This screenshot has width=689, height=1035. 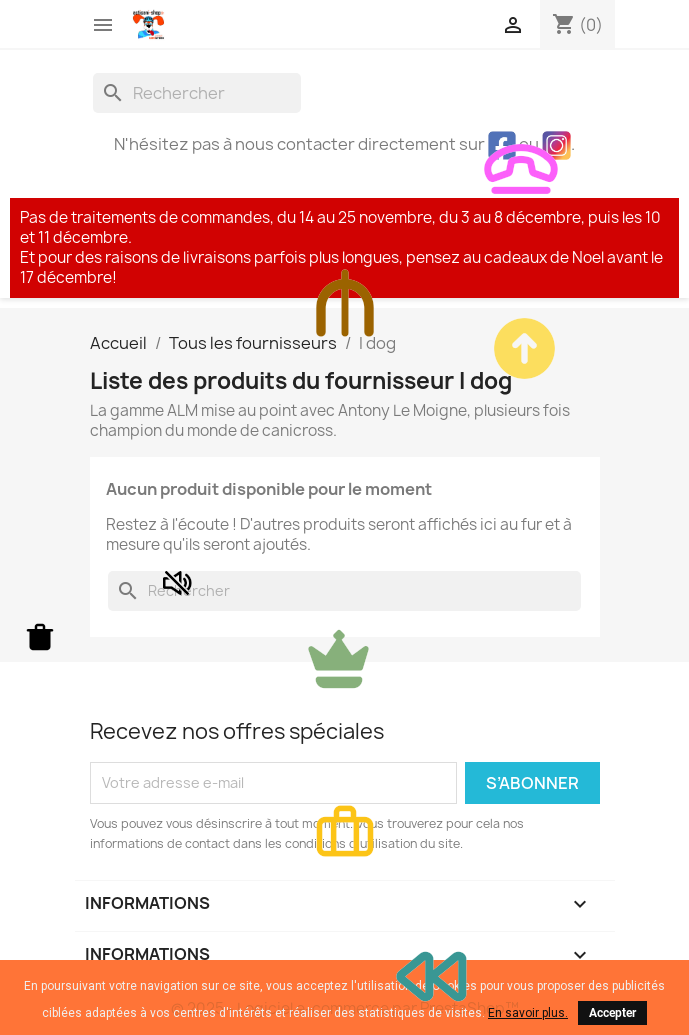 What do you see at coordinates (345, 831) in the screenshot?
I see `access work or business-related content` at bounding box center [345, 831].